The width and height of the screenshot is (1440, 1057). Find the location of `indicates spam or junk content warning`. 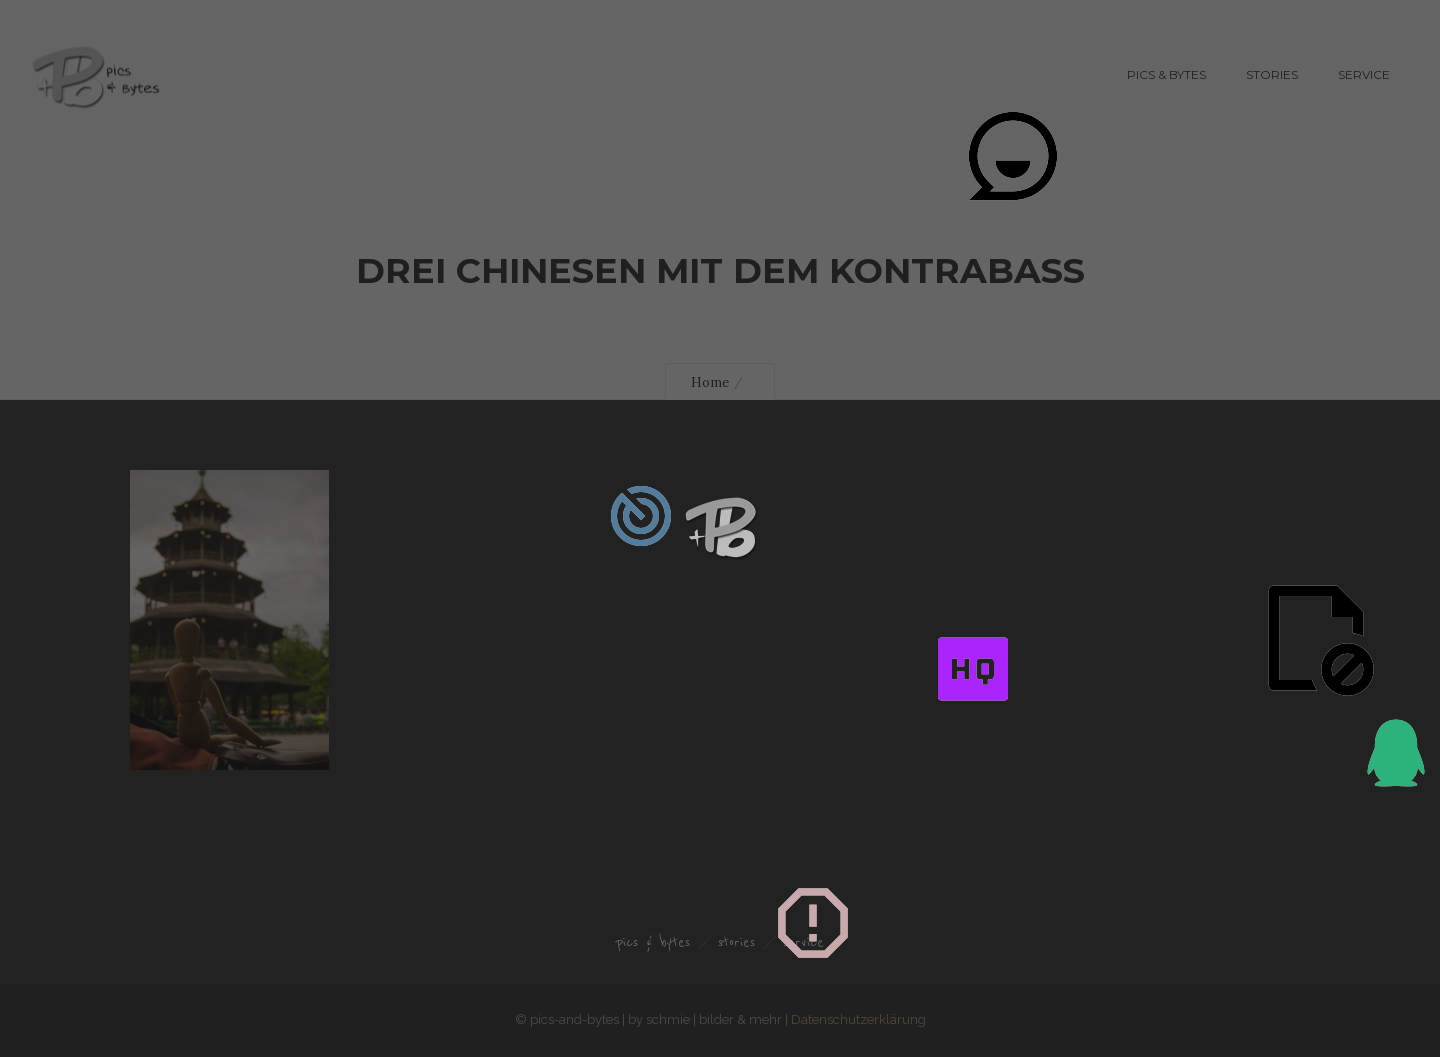

indicates spam or junk content warning is located at coordinates (813, 923).